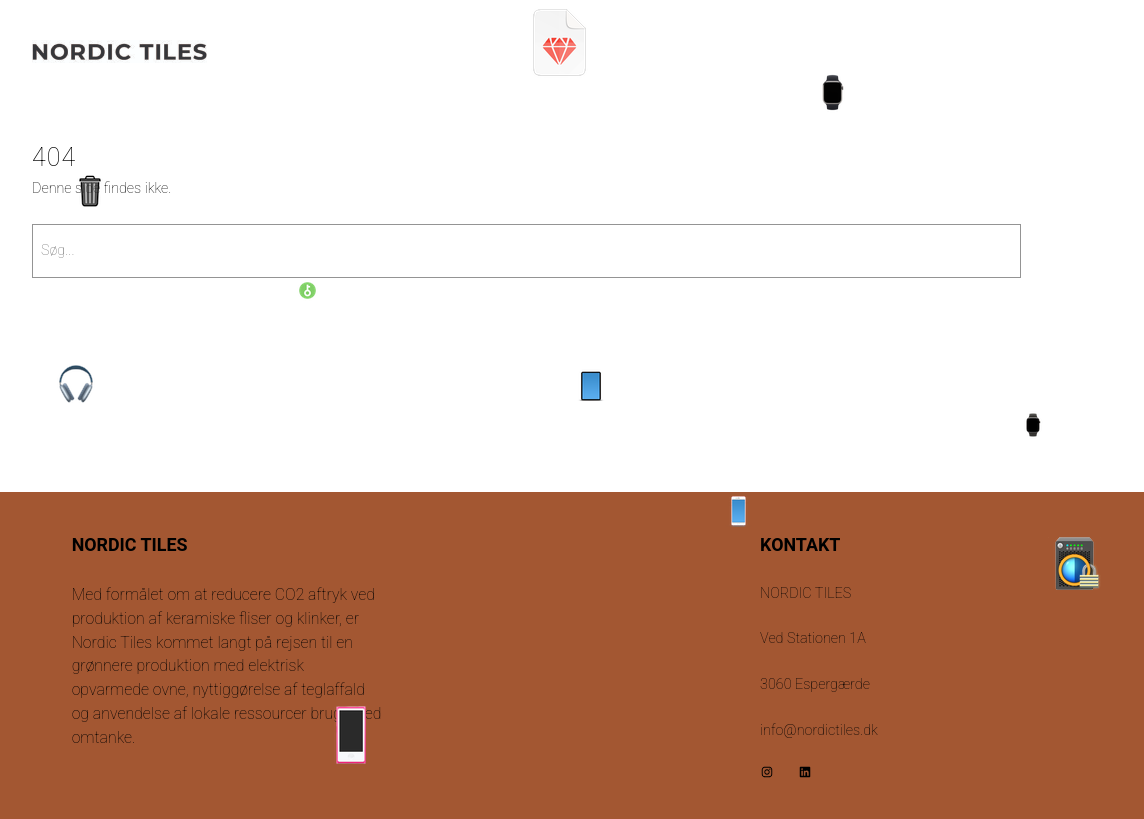 Image resolution: width=1144 pixels, height=819 pixels. What do you see at coordinates (591, 383) in the screenshot?
I see `iPad Mini device icon` at bounding box center [591, 383].